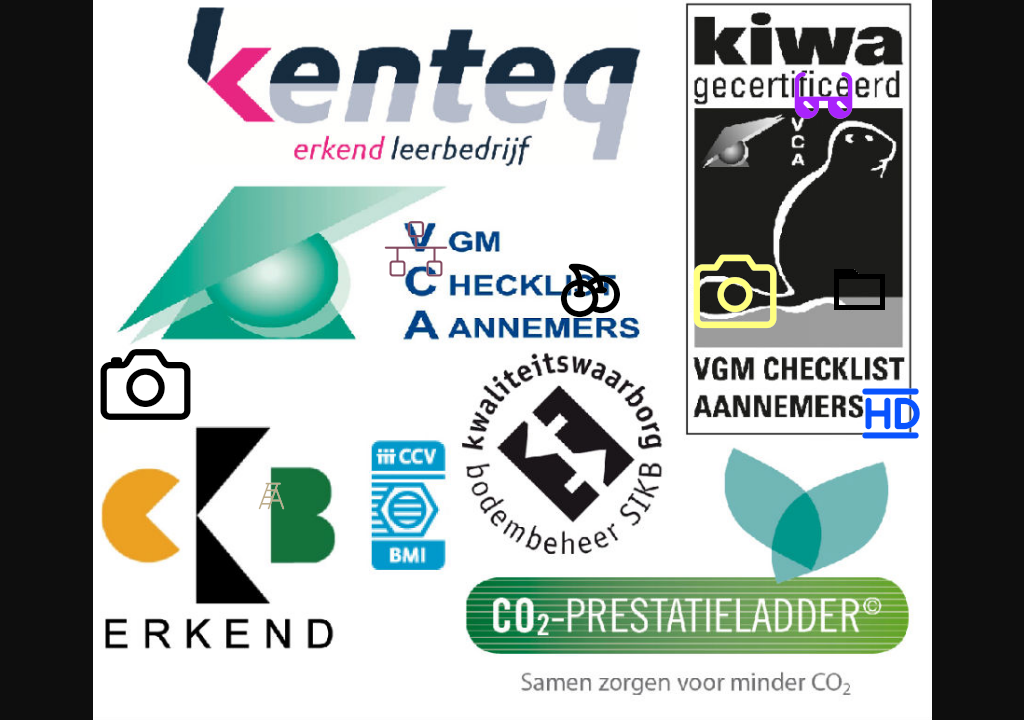  Describe the element at coordinates (416, 250) in the screenshot. I see `view network topology or connections` at that location.